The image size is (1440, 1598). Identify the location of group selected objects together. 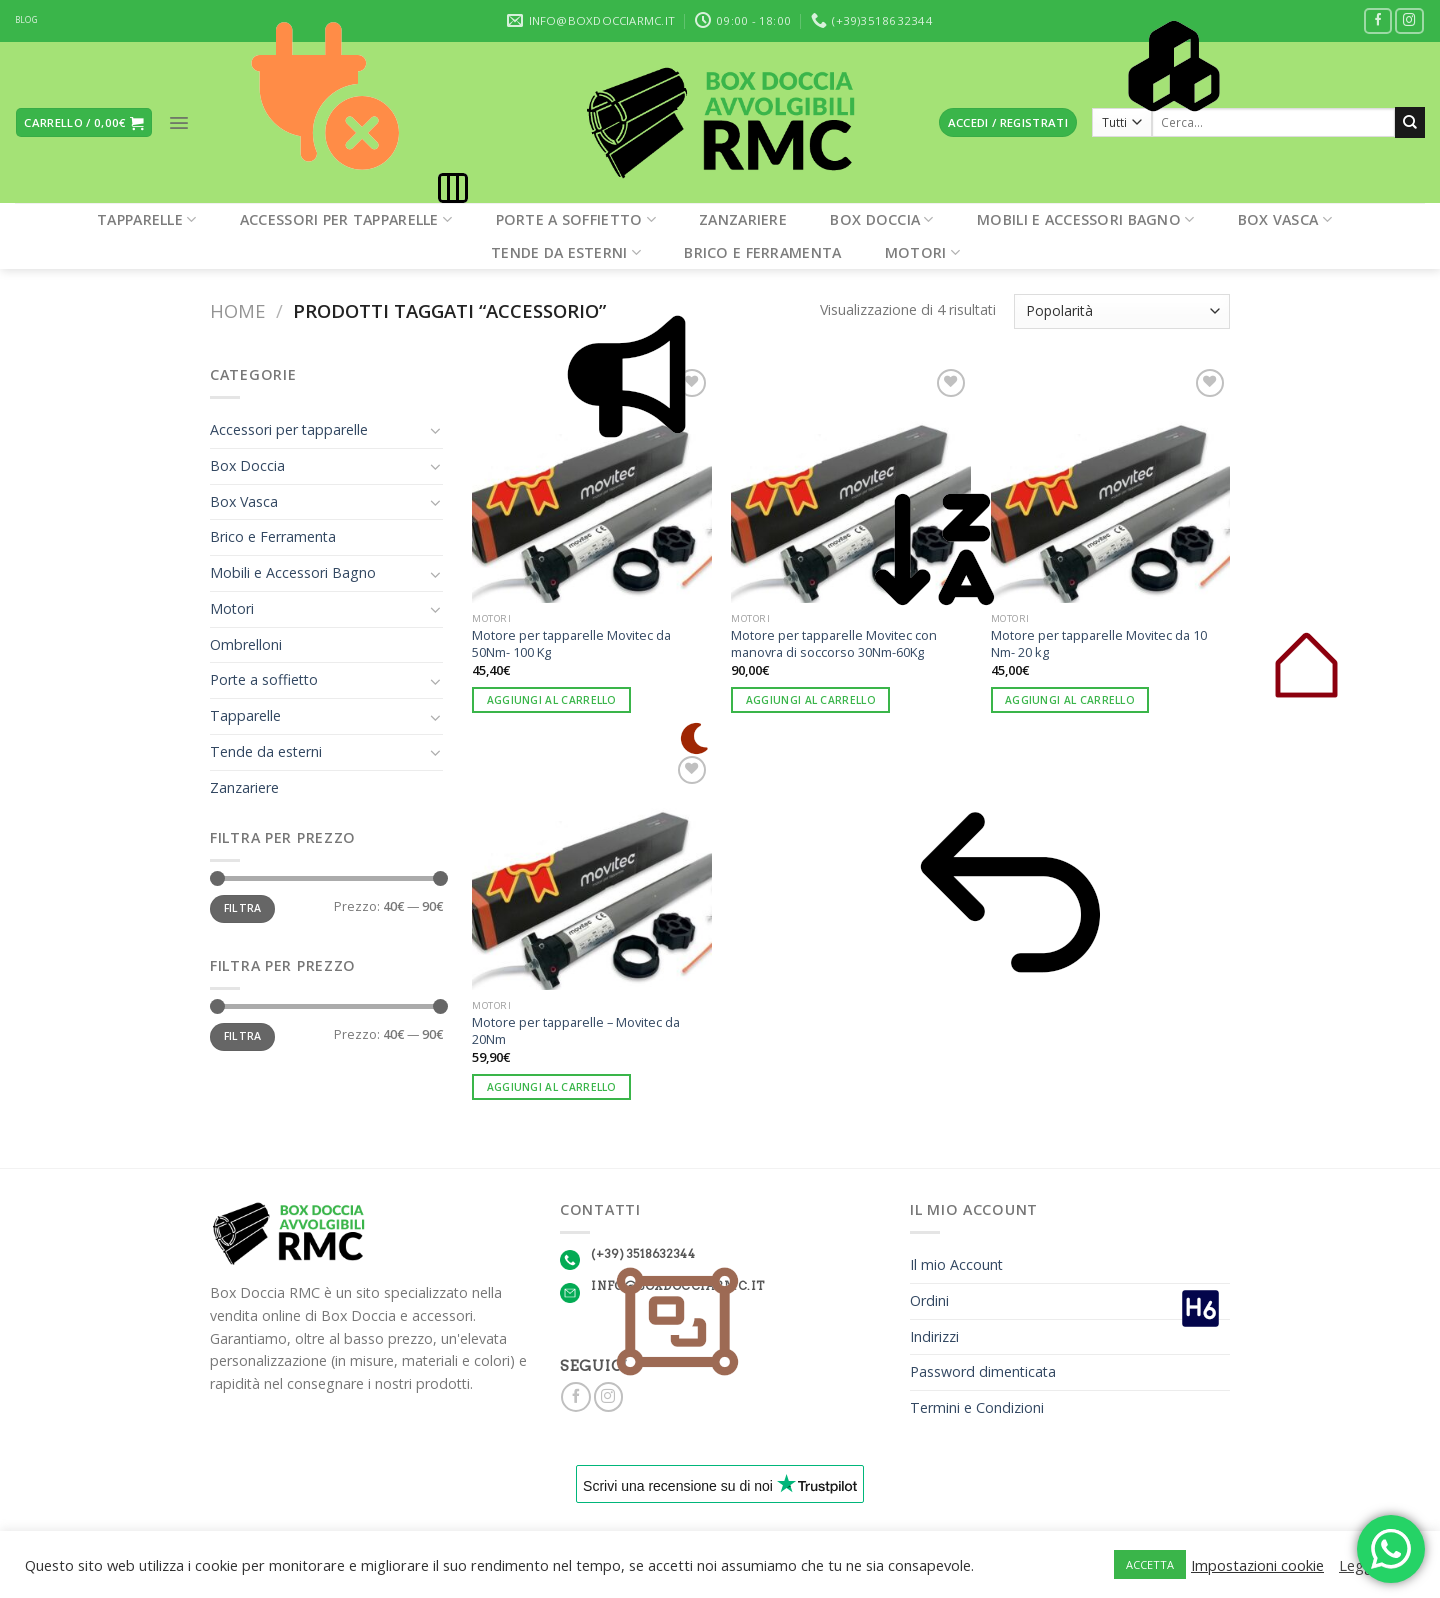
(677, 1321).